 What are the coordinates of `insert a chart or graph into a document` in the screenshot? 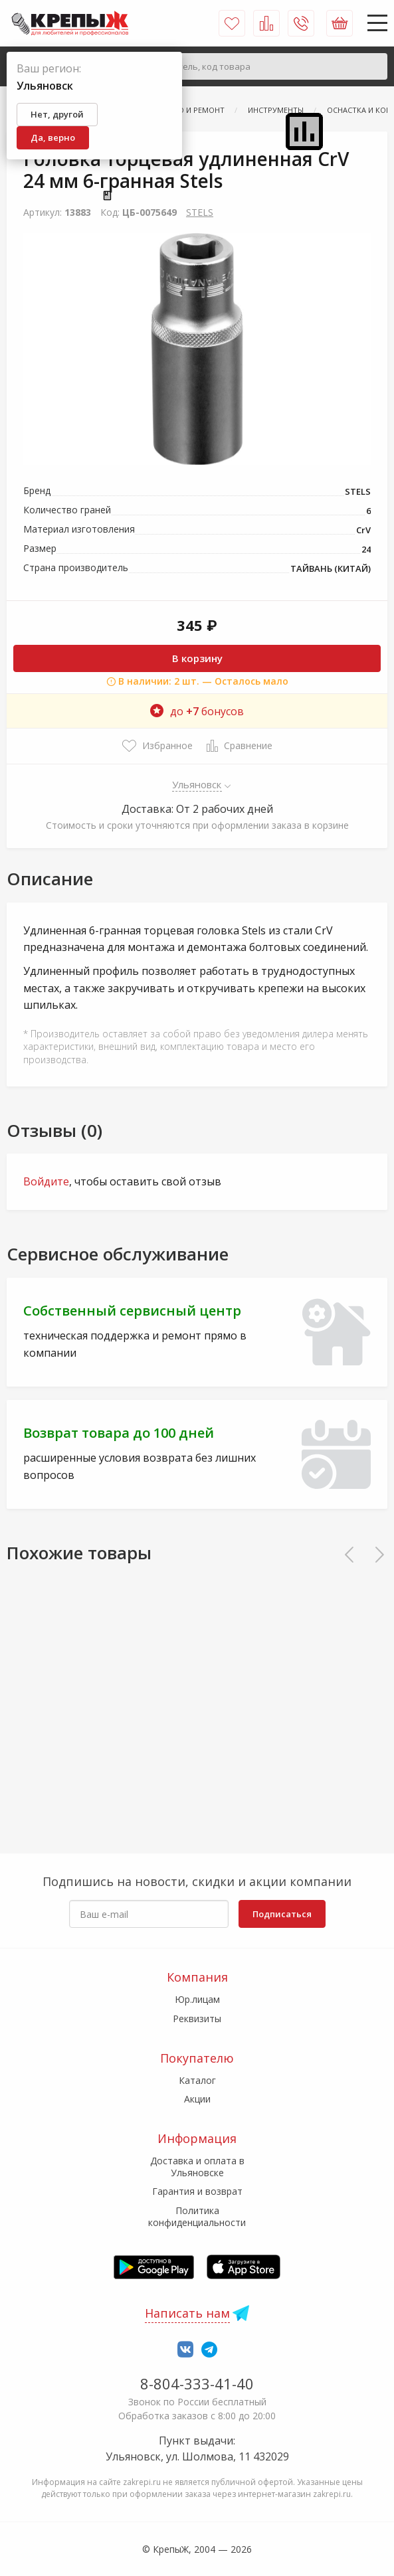 It's located at (304, 131).